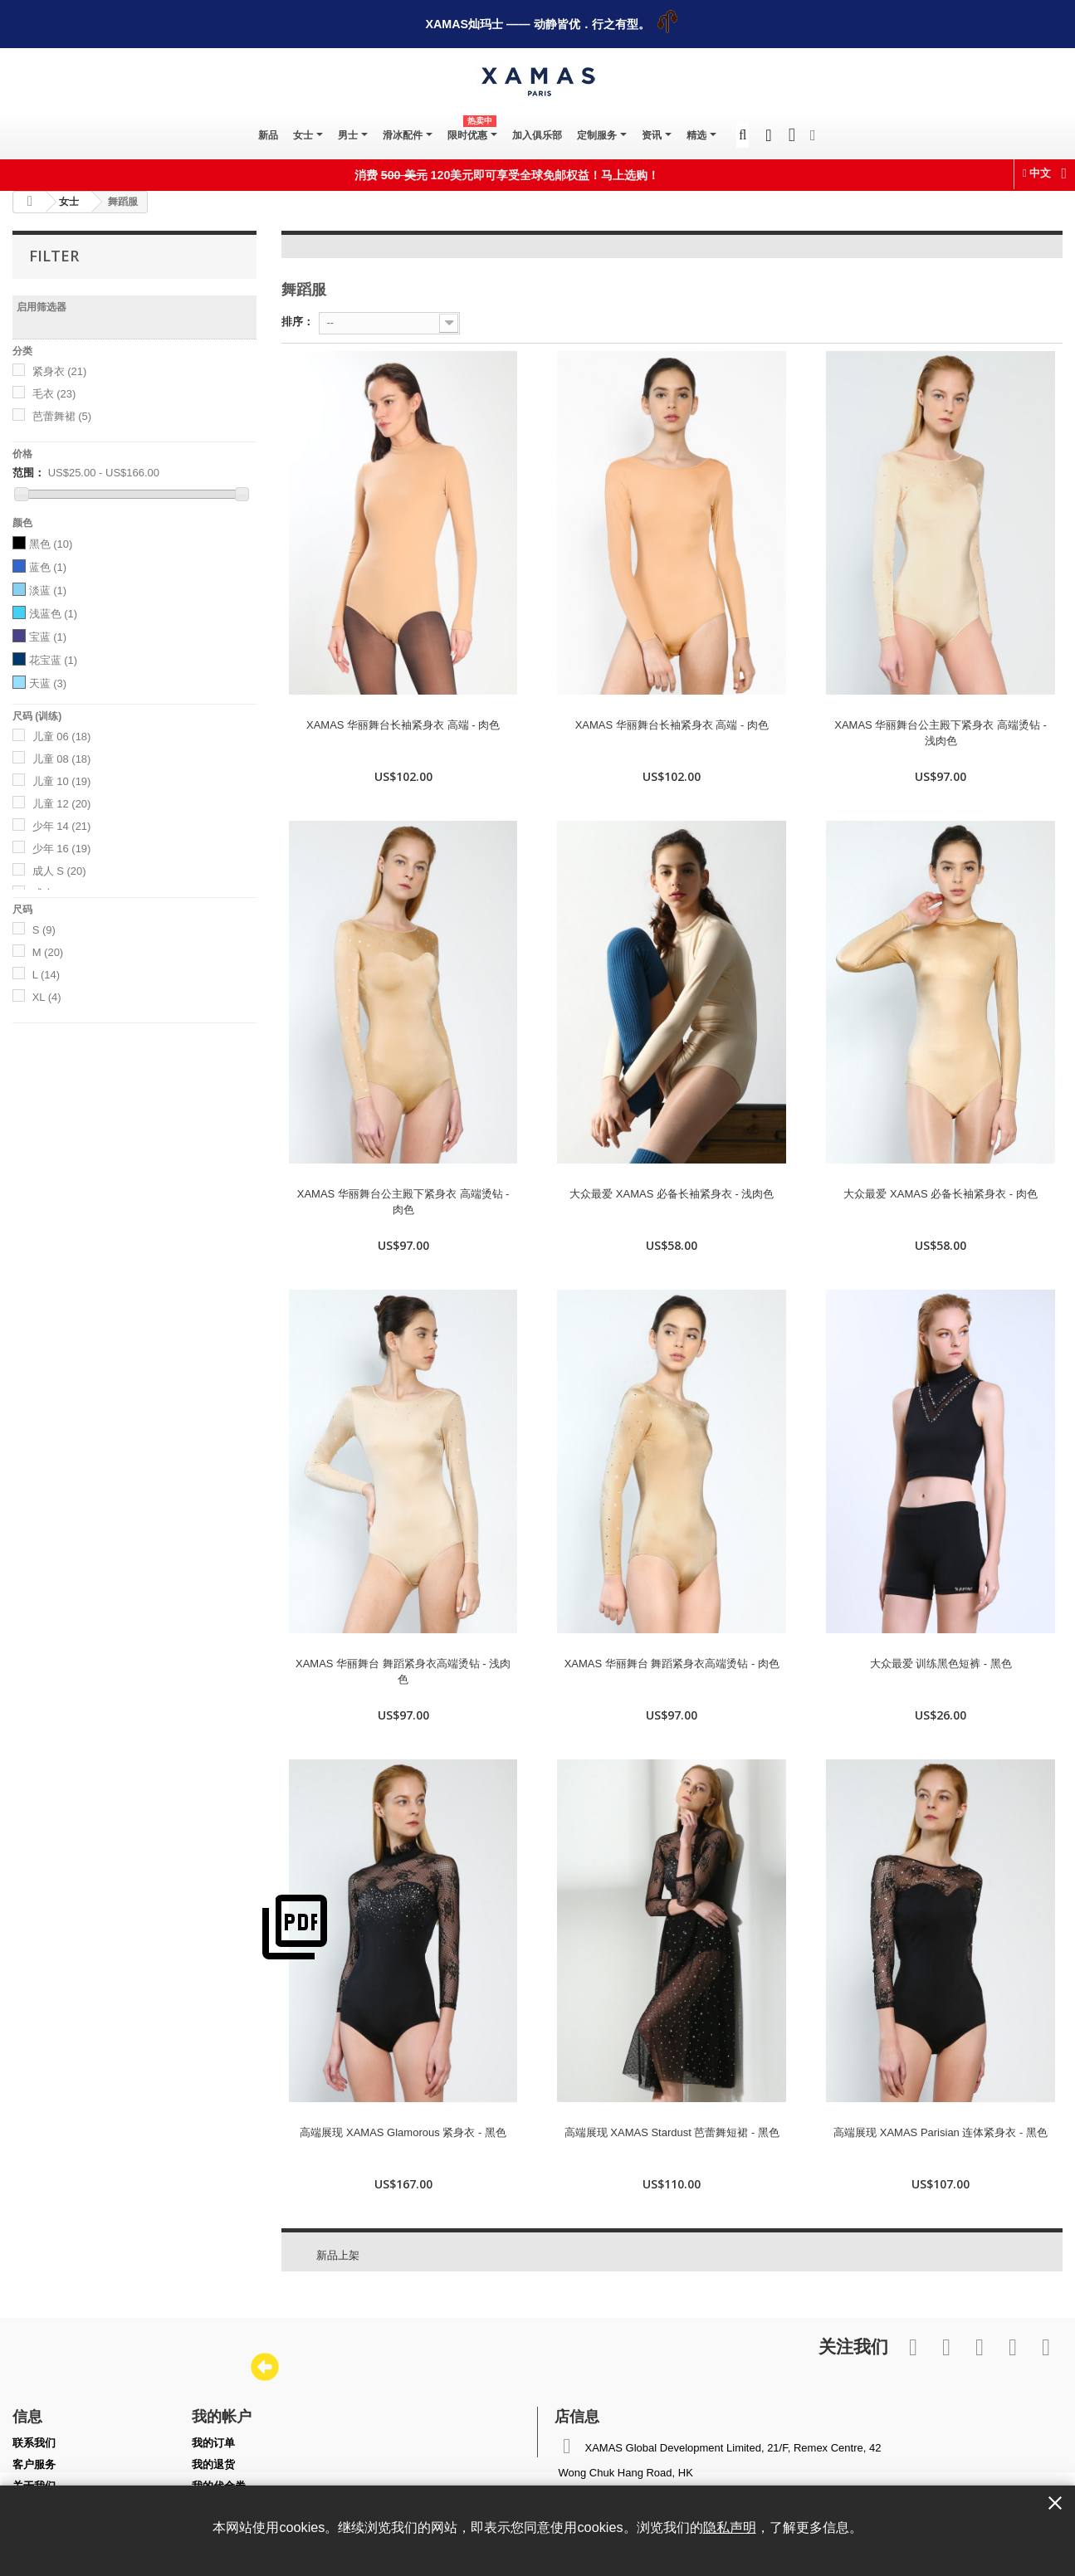  What do you see at coordinates (295, 1927) in the screenshot?
I see `save or export as PDF` at bounding box center [295, 1927].